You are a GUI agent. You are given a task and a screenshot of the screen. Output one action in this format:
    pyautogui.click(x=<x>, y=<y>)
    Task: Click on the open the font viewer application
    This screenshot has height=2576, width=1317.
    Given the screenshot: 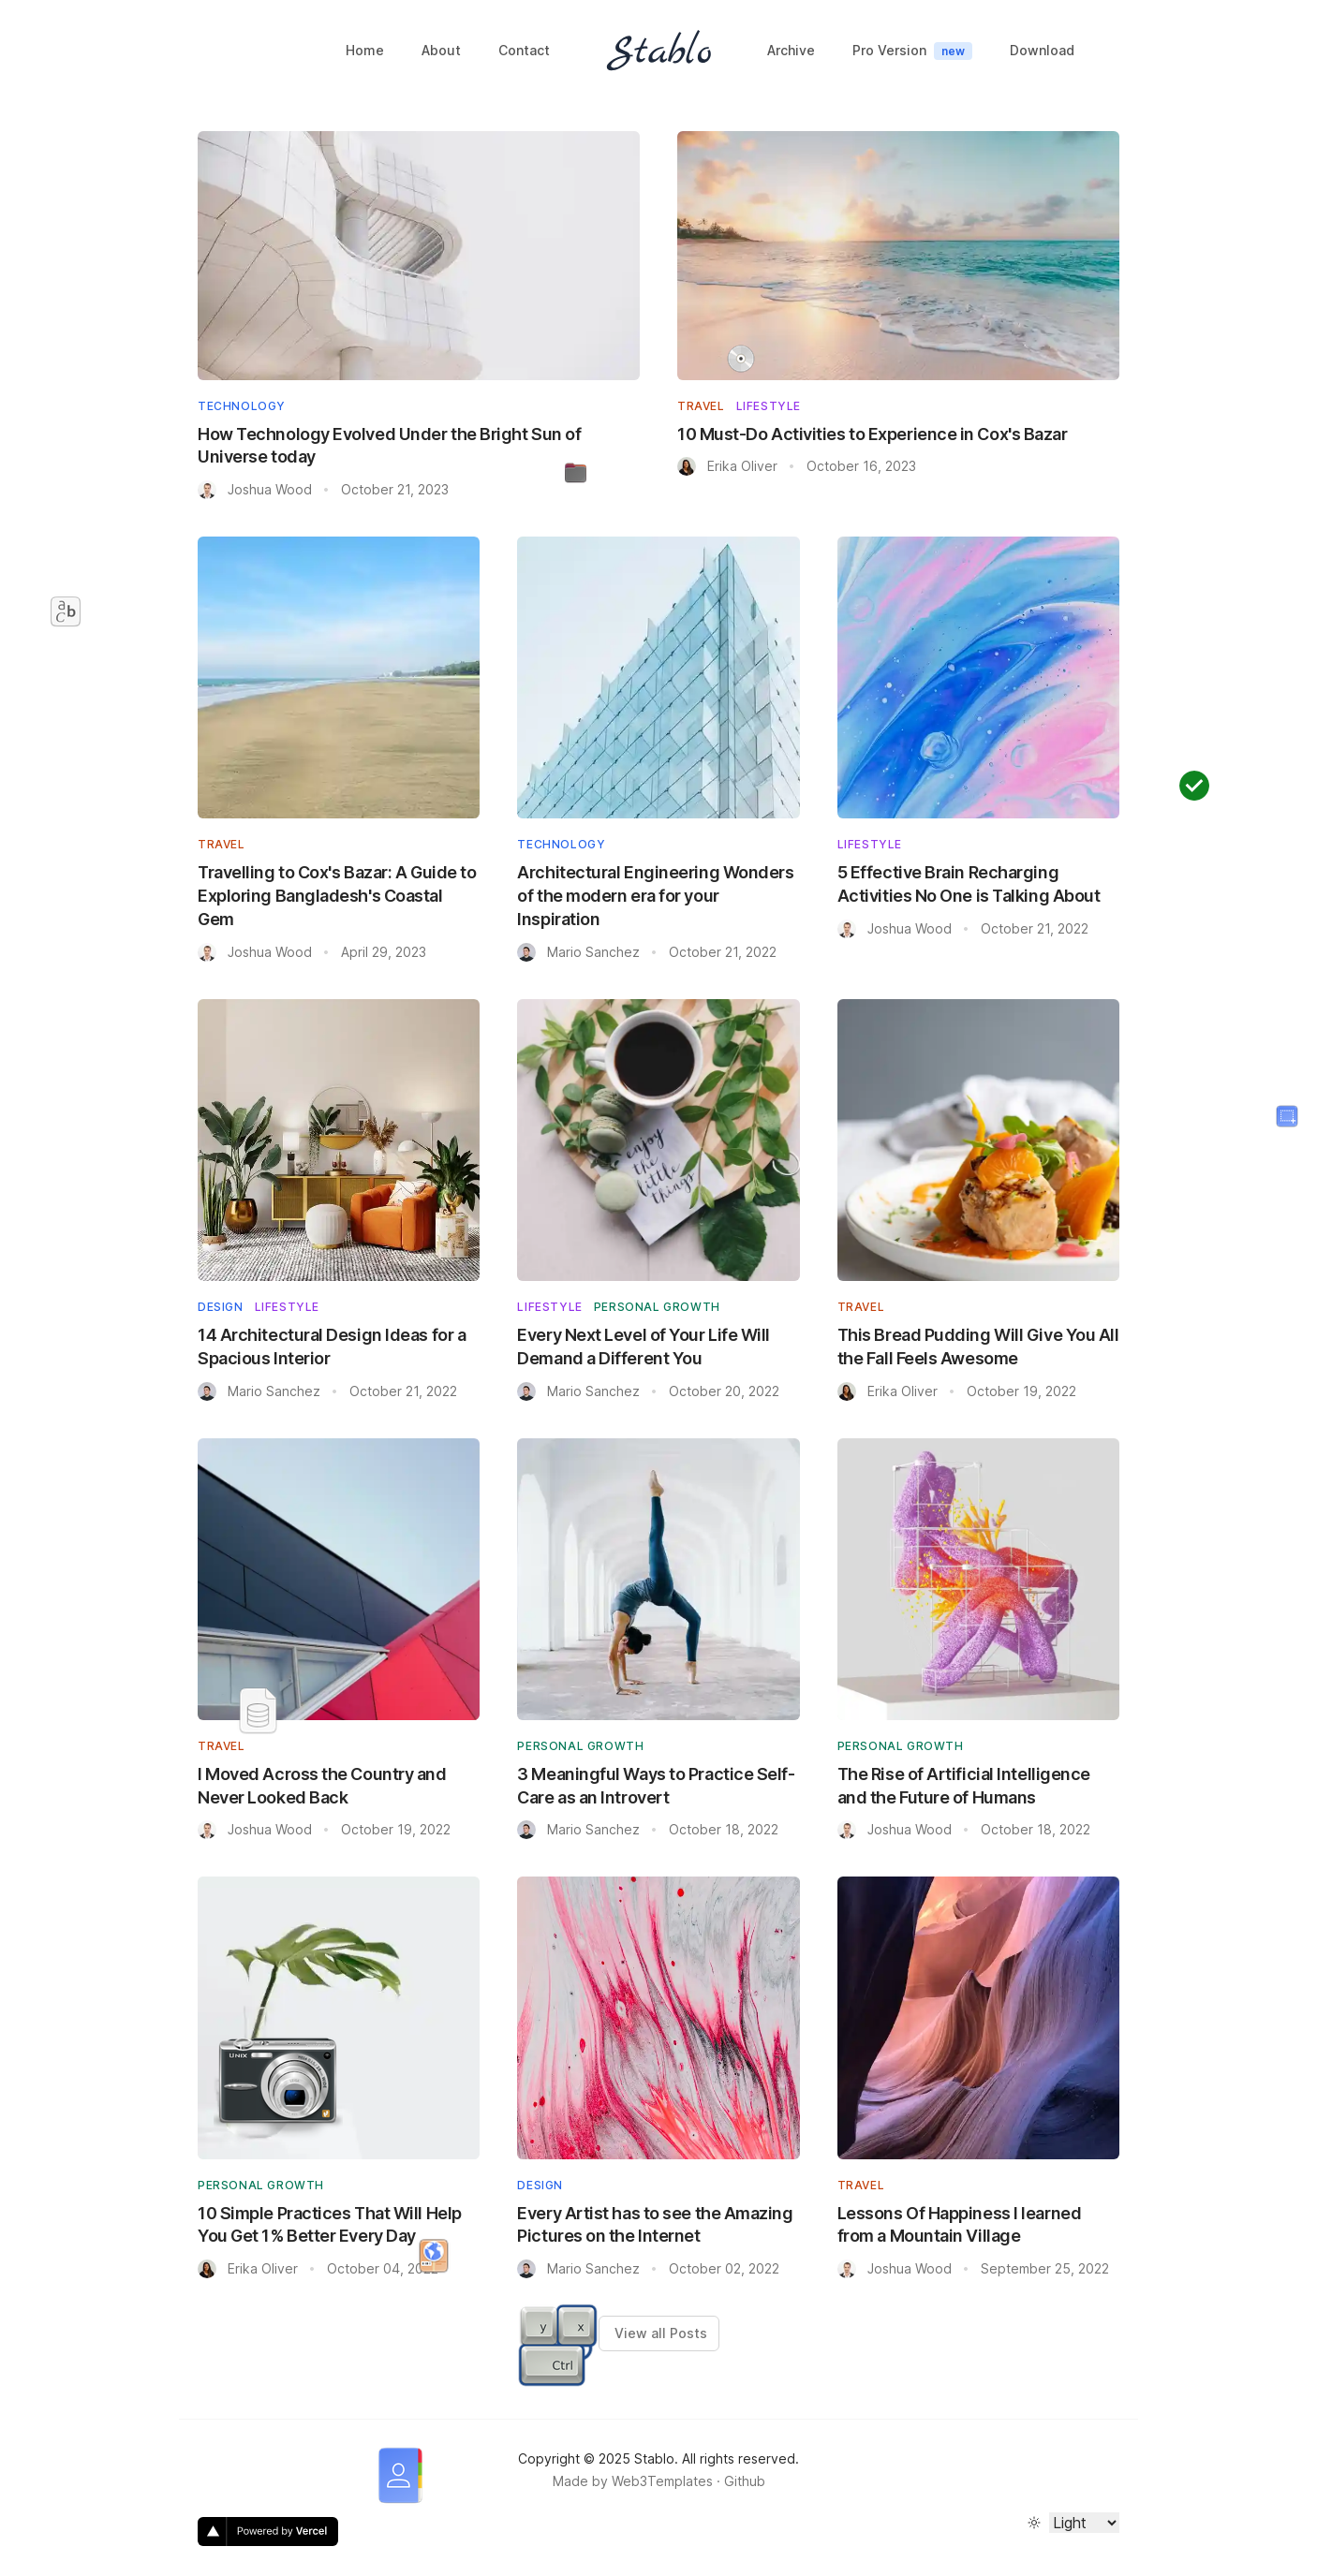 What is the action you would take?
    pyautogui.click(x=66, y=611)
    